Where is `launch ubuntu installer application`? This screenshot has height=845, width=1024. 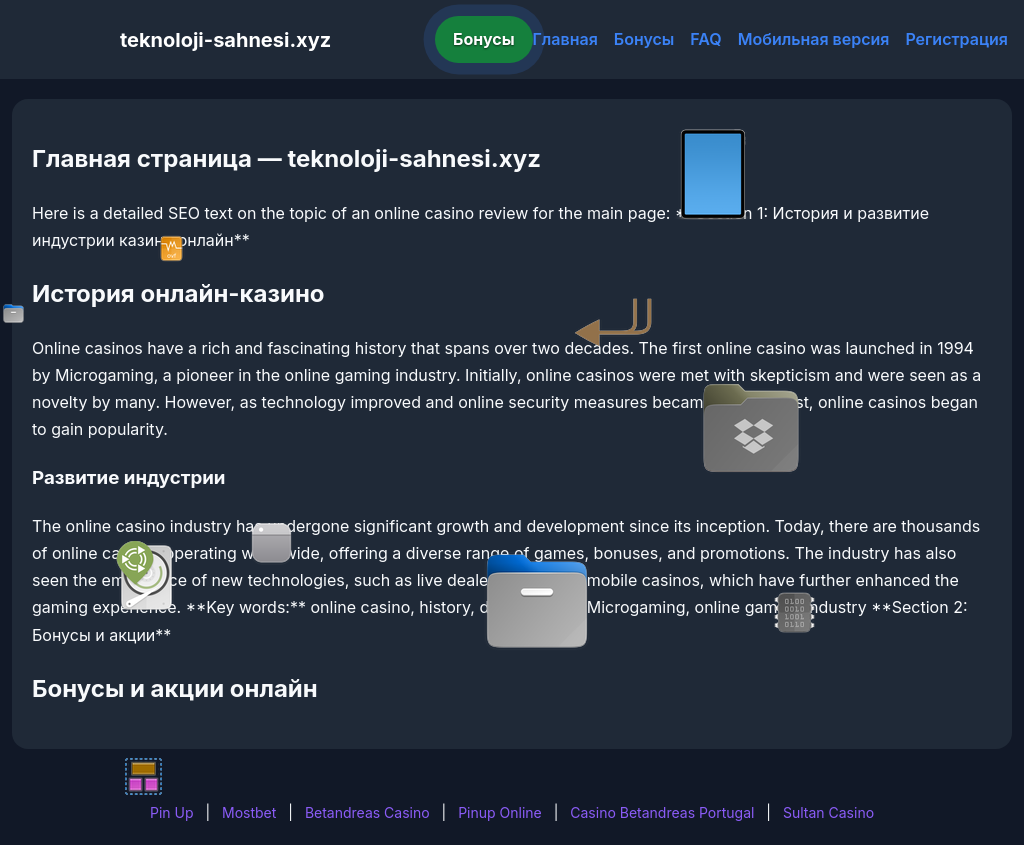
launch ubuntu installer application is located at coordinates (146, 577).